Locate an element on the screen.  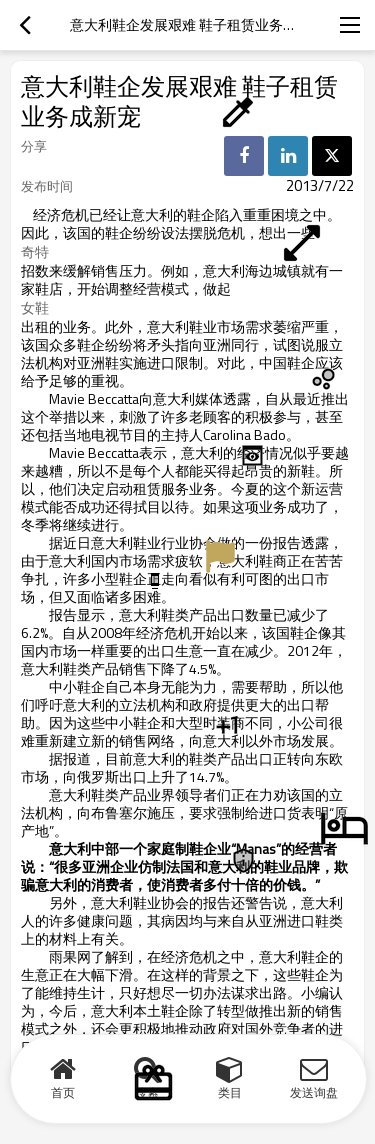
view bubble chart visualization is located at coordinates (323, 379).